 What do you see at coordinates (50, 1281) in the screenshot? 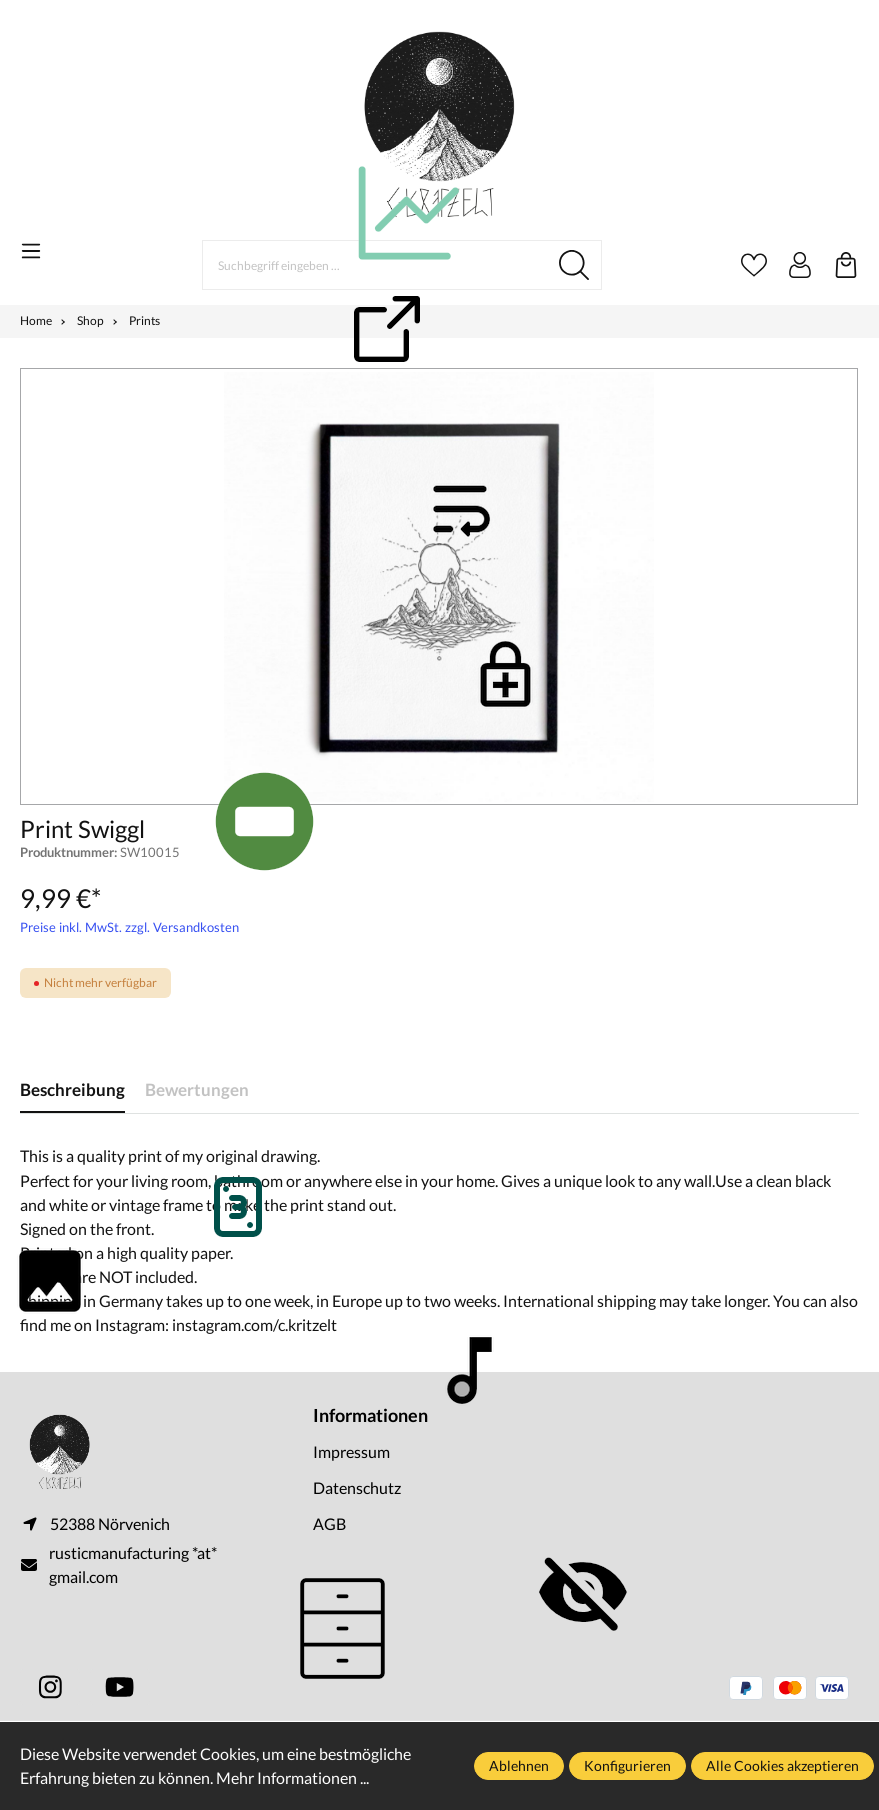
I see `view image or photo` at bounding box center [50, 1281].